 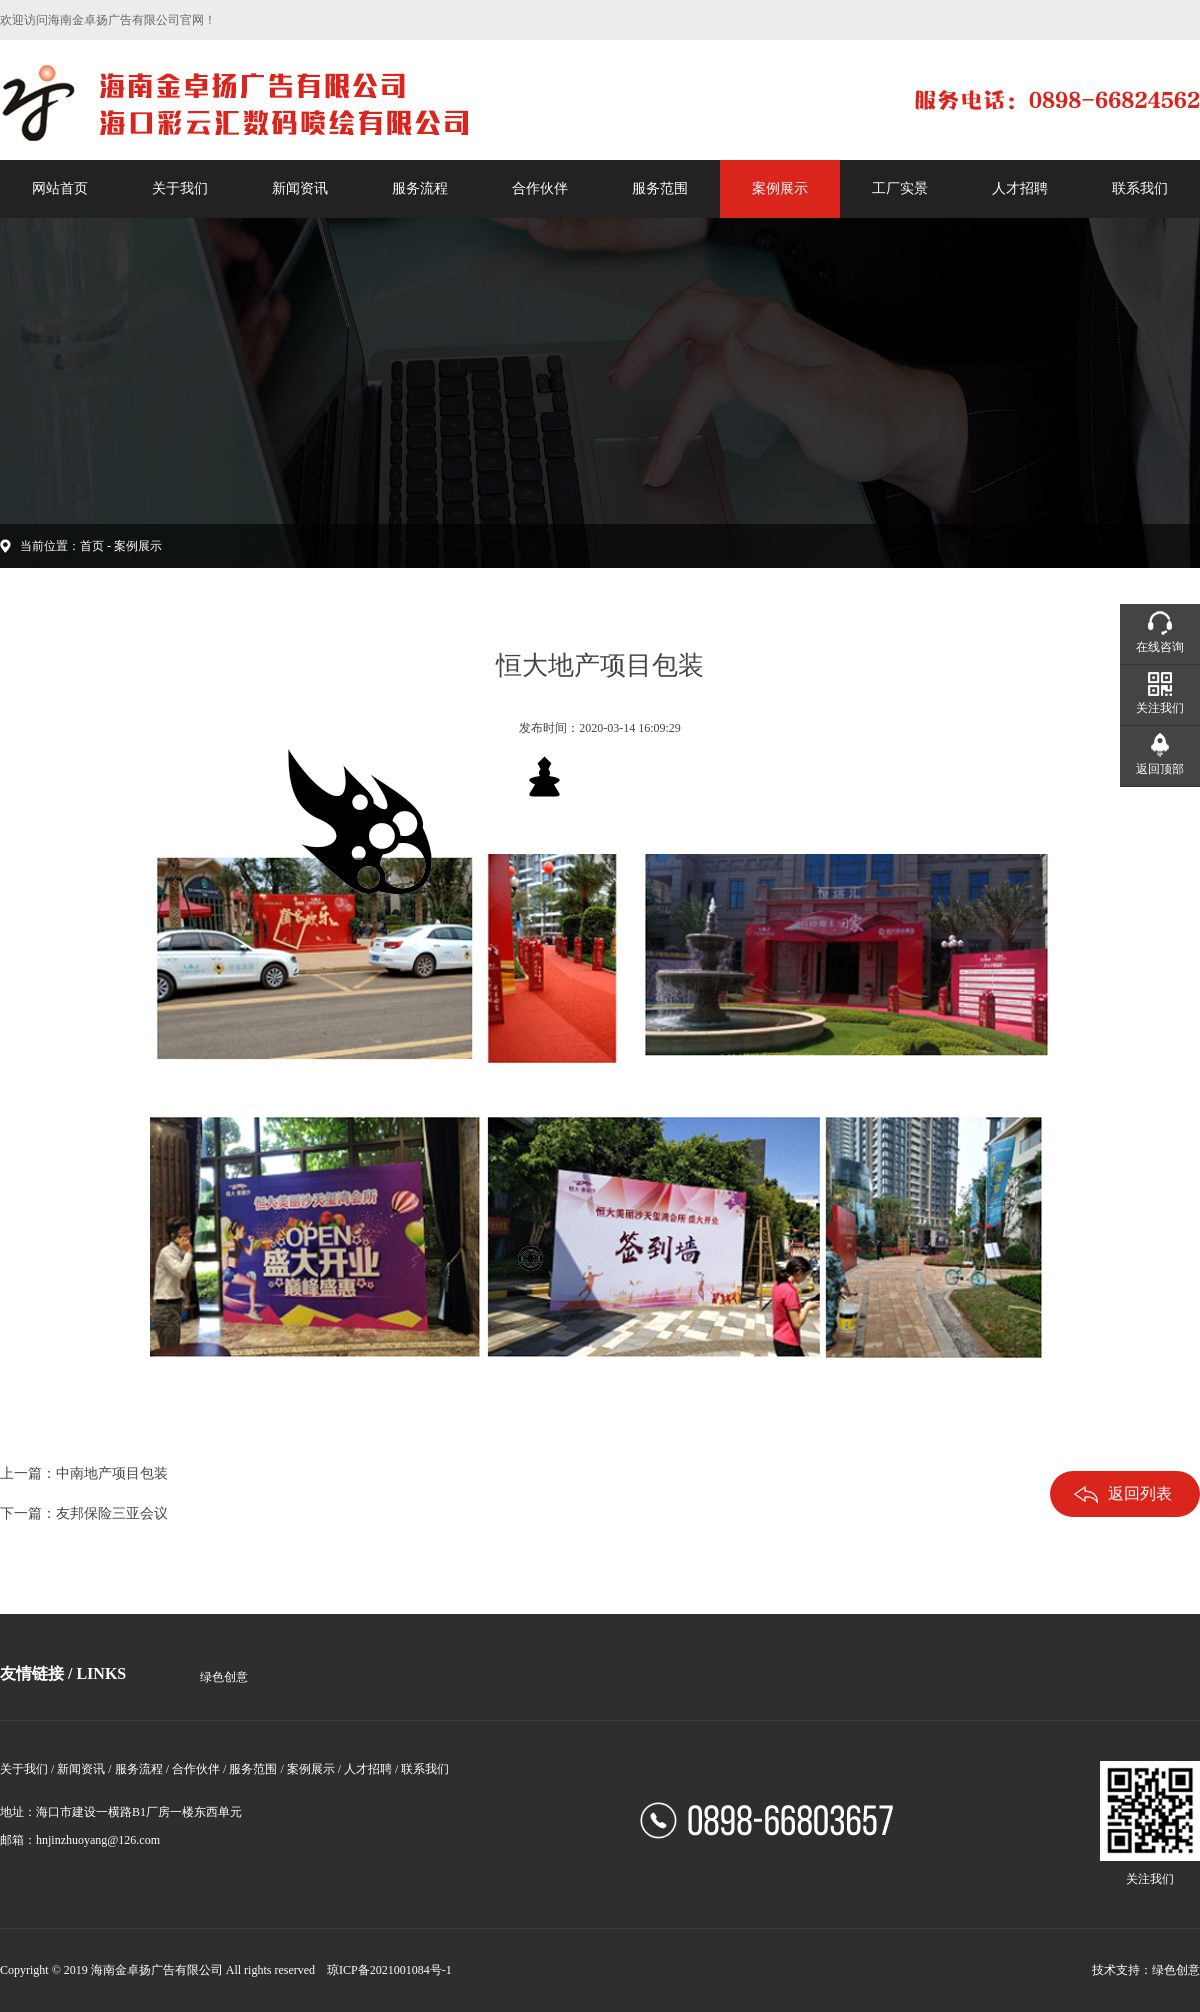 I want to click on navigate or steer game controls, so click(x=530, y=1258).